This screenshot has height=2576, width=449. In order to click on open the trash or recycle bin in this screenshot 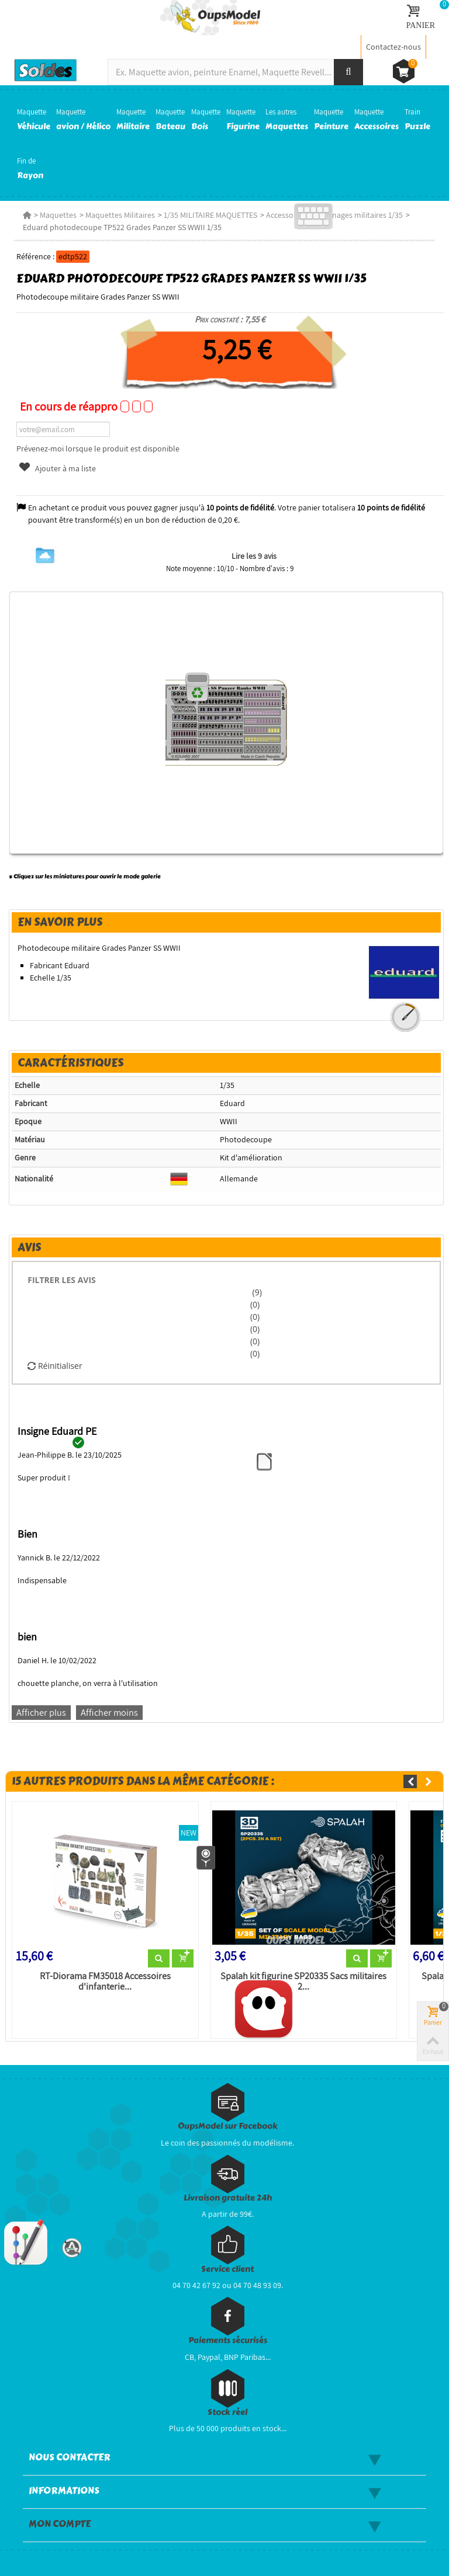, I will do `click(197, 687)`.